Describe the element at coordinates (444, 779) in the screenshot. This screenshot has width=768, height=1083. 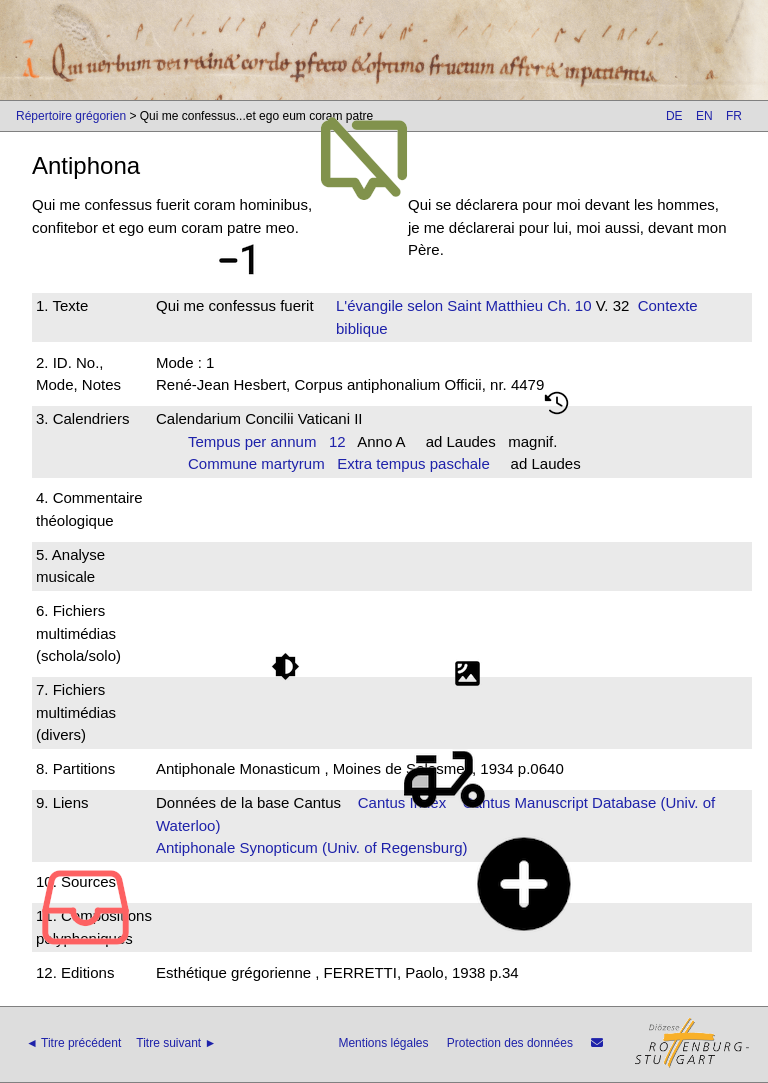
I see `select moped or scooter delivery option` at that location.